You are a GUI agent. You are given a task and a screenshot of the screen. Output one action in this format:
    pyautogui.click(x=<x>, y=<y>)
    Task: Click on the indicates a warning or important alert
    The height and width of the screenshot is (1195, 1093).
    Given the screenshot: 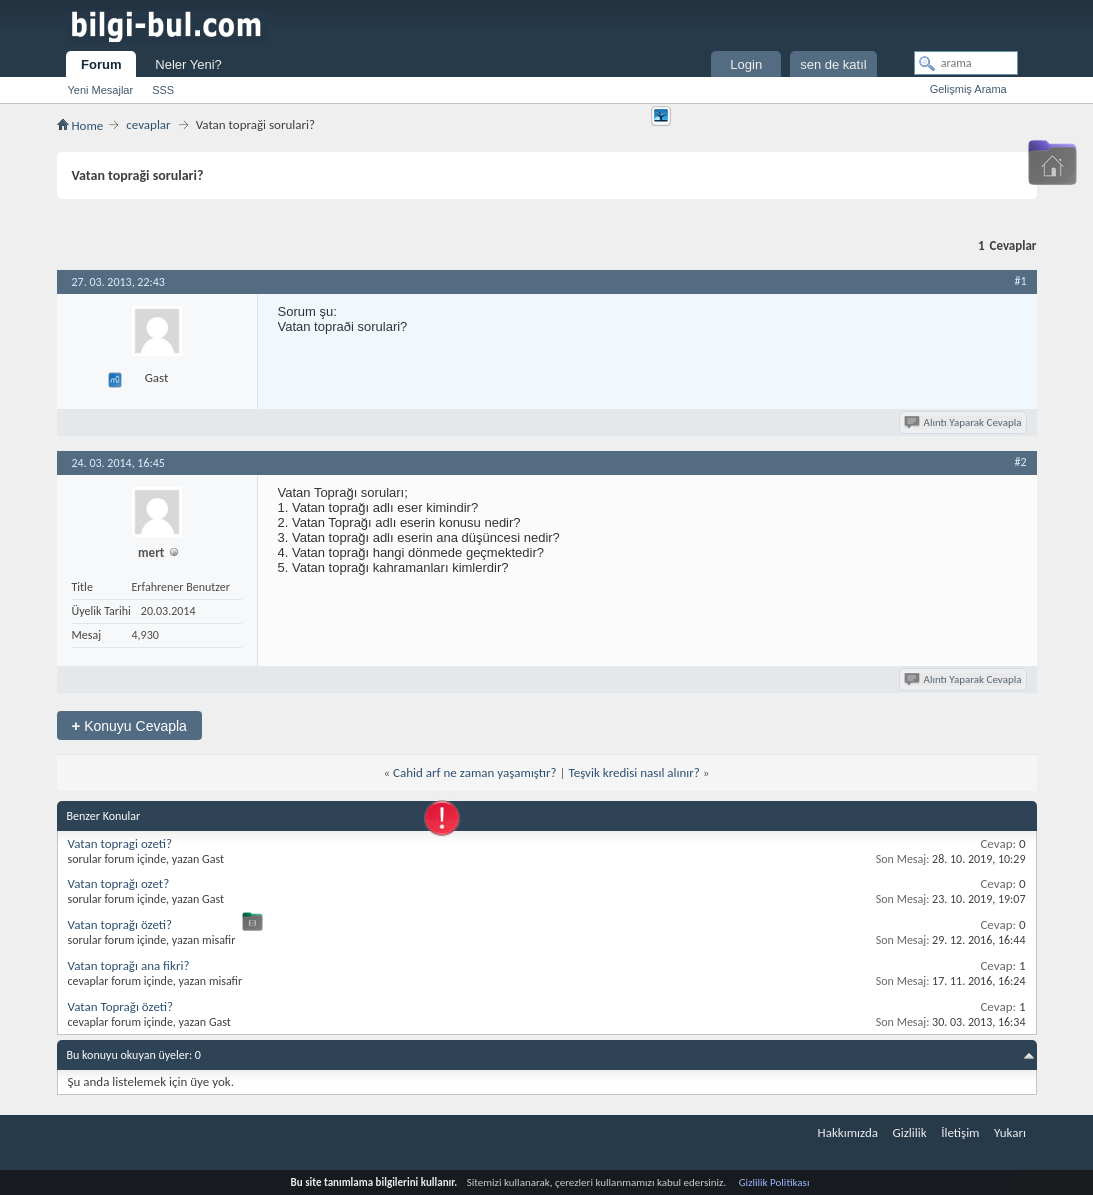 What is the action you would take?
    pyautogui.click(x=442, y=818)
    